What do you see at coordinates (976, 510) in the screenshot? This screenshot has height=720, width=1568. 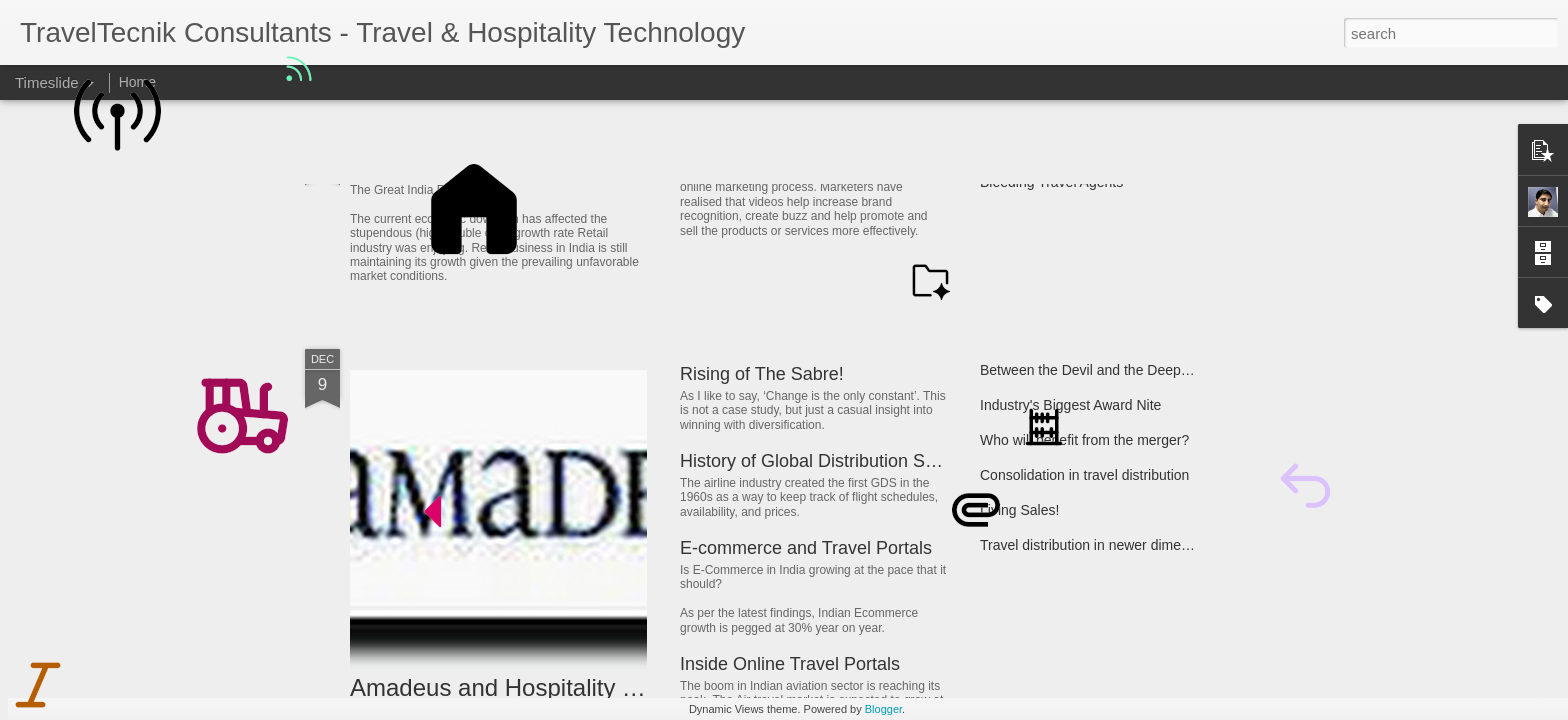 I see `attach a file to your message` at bounding box center [976, 510].